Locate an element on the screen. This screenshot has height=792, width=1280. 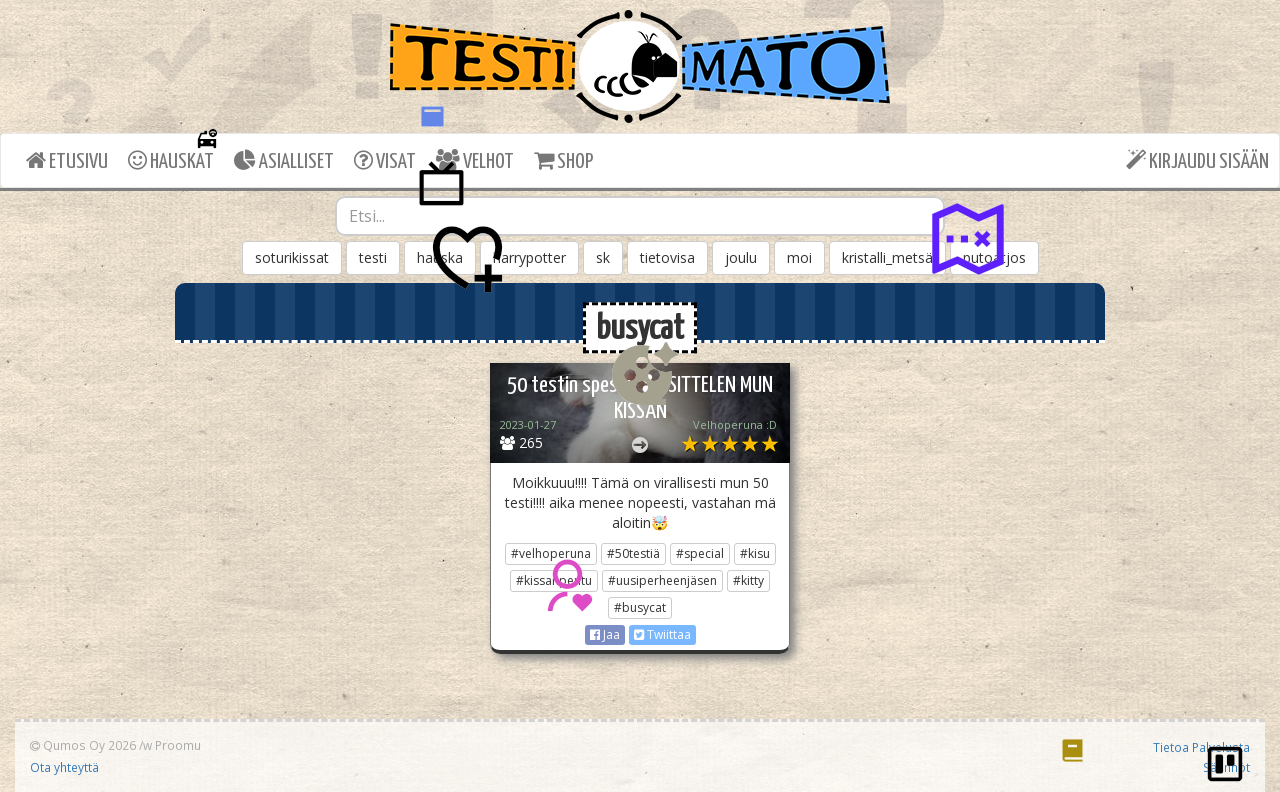
view your favorite contacts is located at coordinates (567, 586).